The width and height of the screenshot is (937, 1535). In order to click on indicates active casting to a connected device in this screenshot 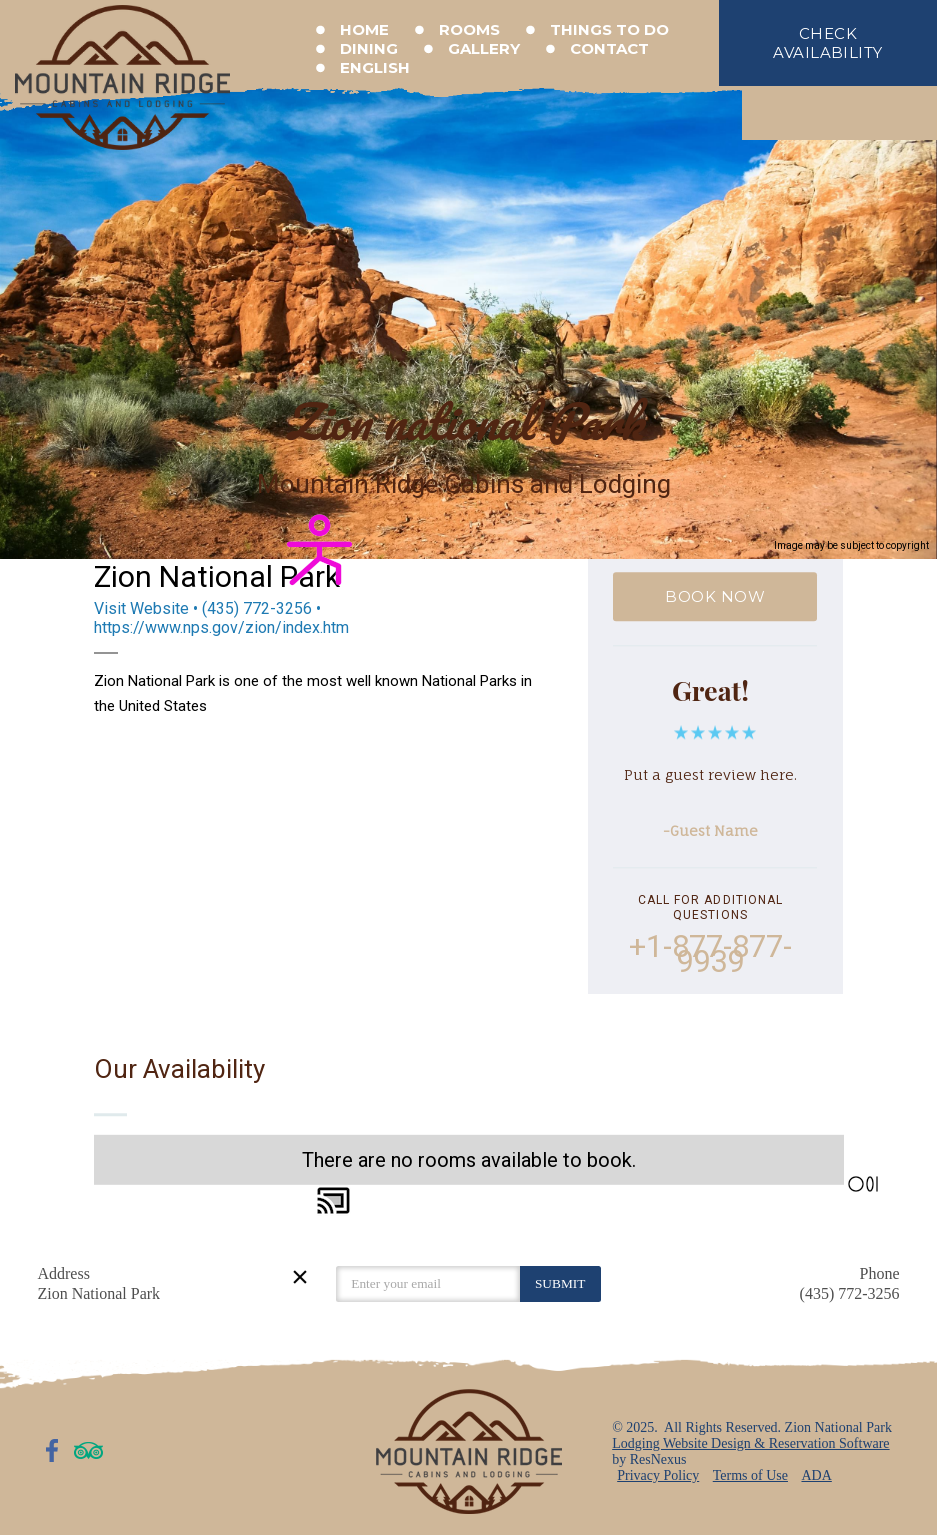, I will do `click(333, 1200)`.